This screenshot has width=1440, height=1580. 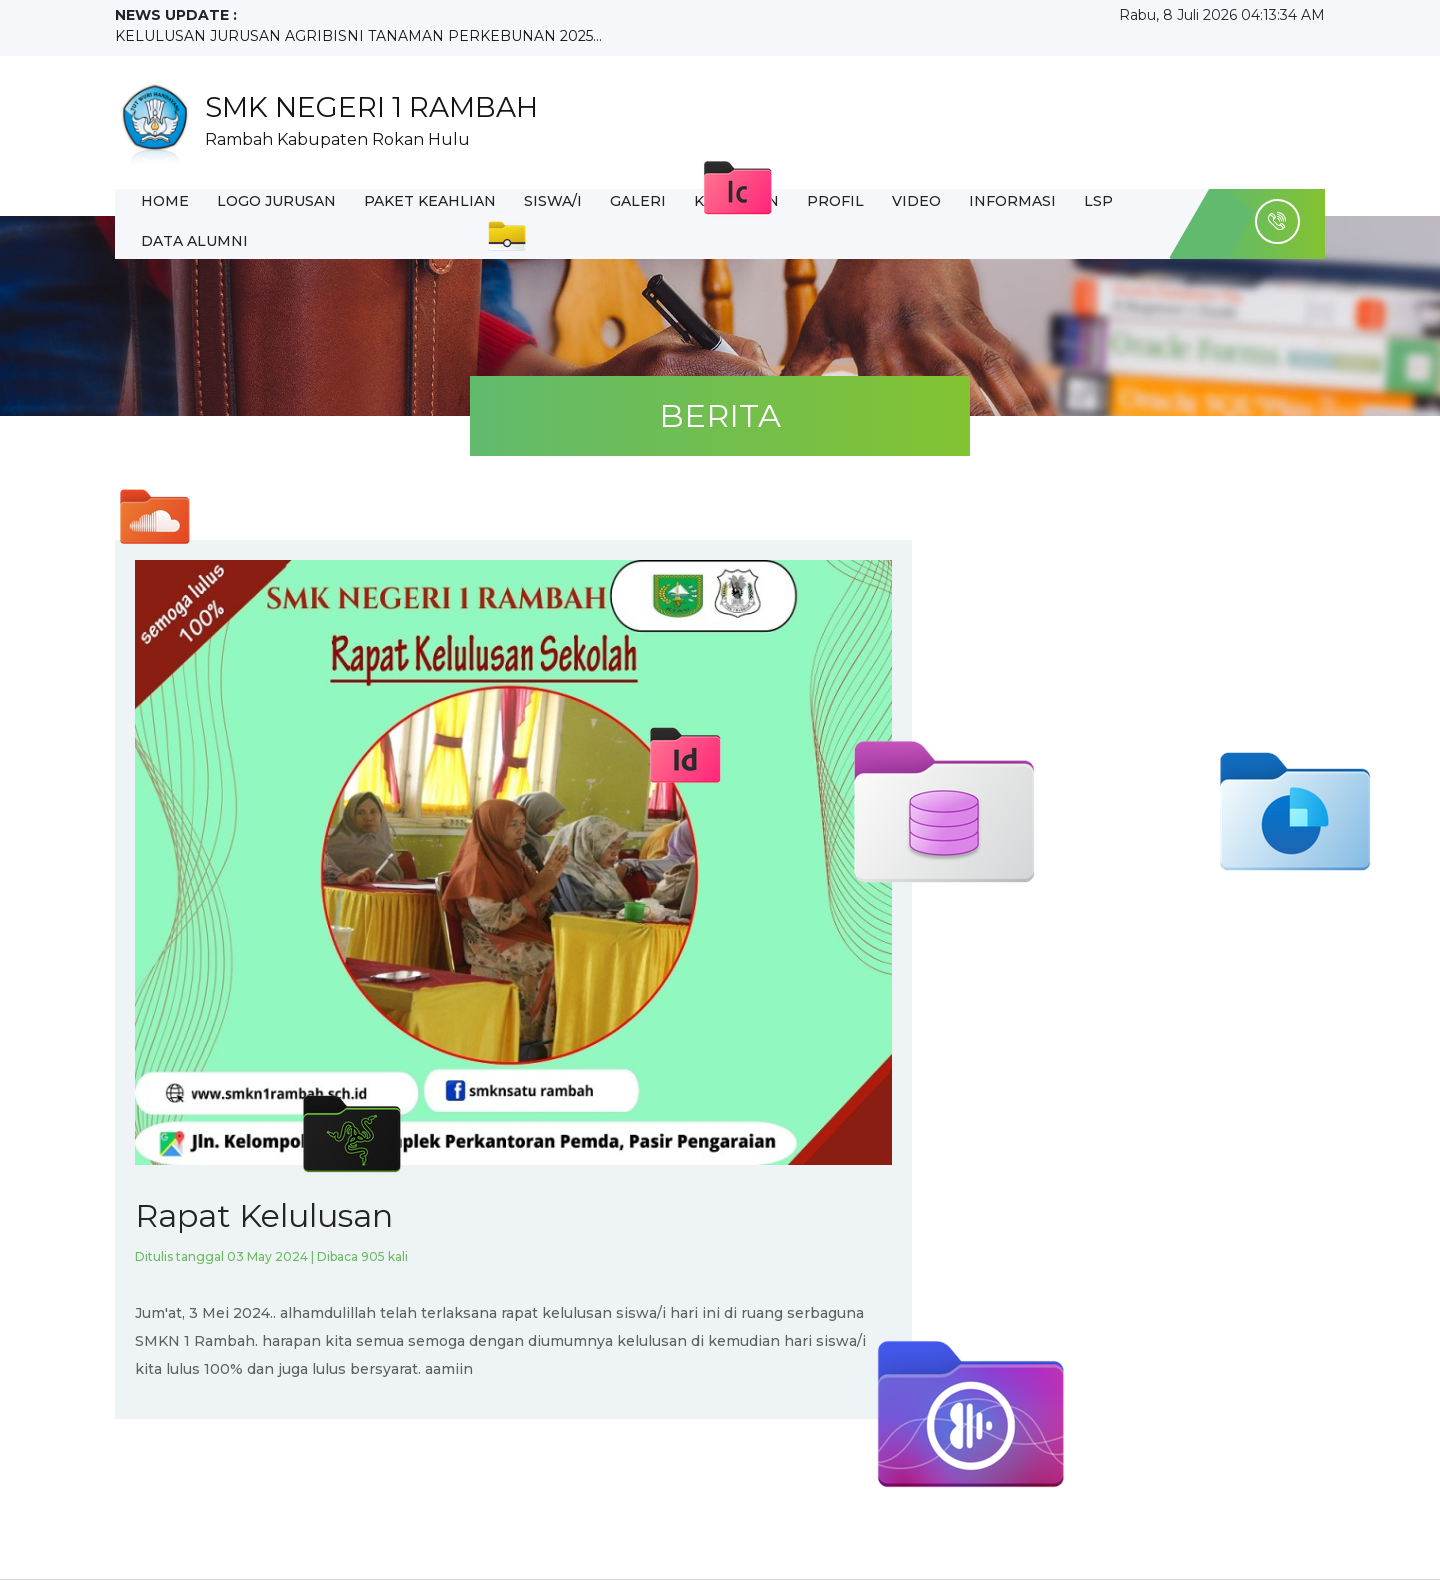 What do you see at coordinates (351, 1136) in the screenshot?
I see `open razer gaming software folder` at bounding box center [351, 1136].